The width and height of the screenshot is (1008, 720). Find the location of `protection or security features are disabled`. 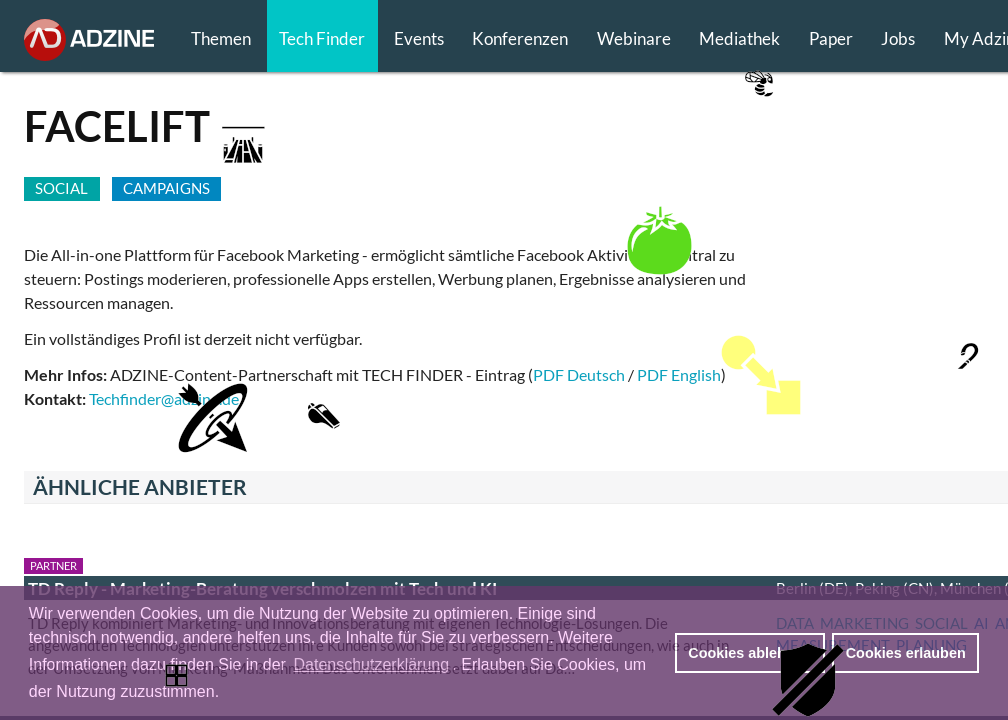

protection or security features are disabled is located at coordinates (808, 680).